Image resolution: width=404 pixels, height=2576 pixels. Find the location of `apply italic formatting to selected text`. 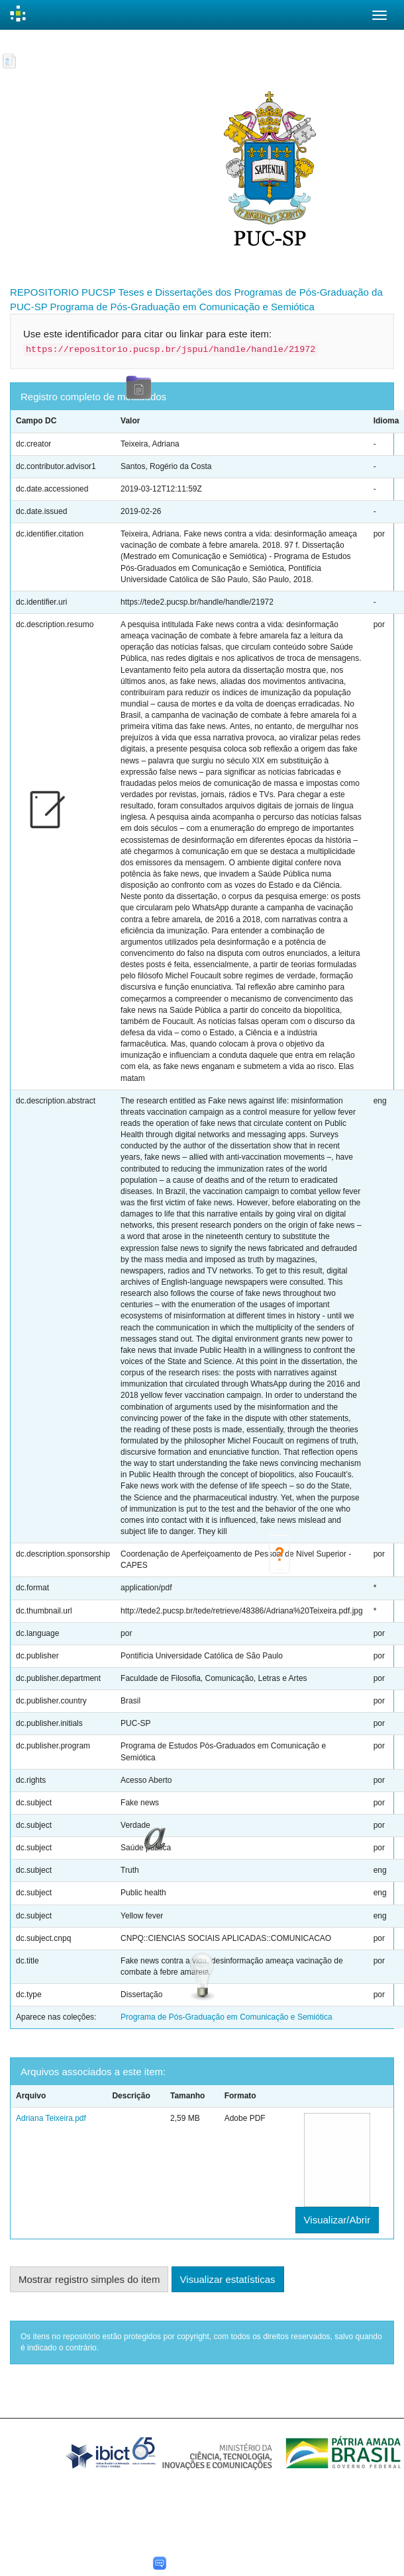

apply italic formatting to selected text is located at coordinates (156, 1838).